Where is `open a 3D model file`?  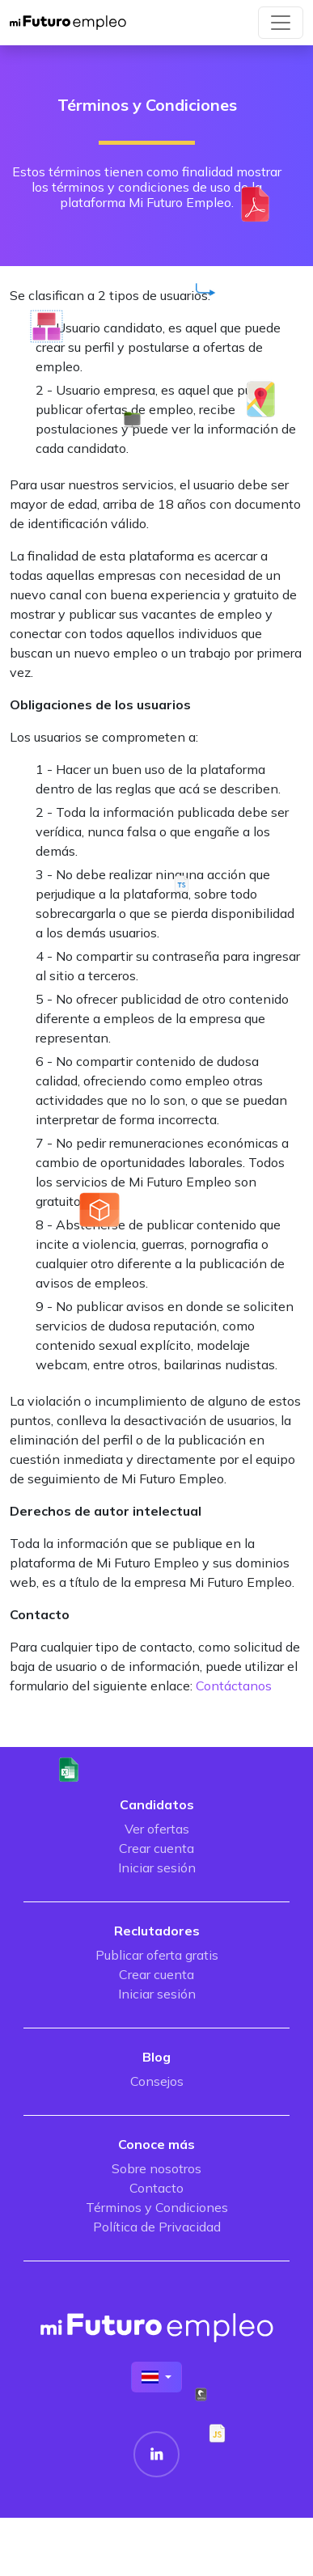 open a 3D model file is located at coordinates (99, 1208).